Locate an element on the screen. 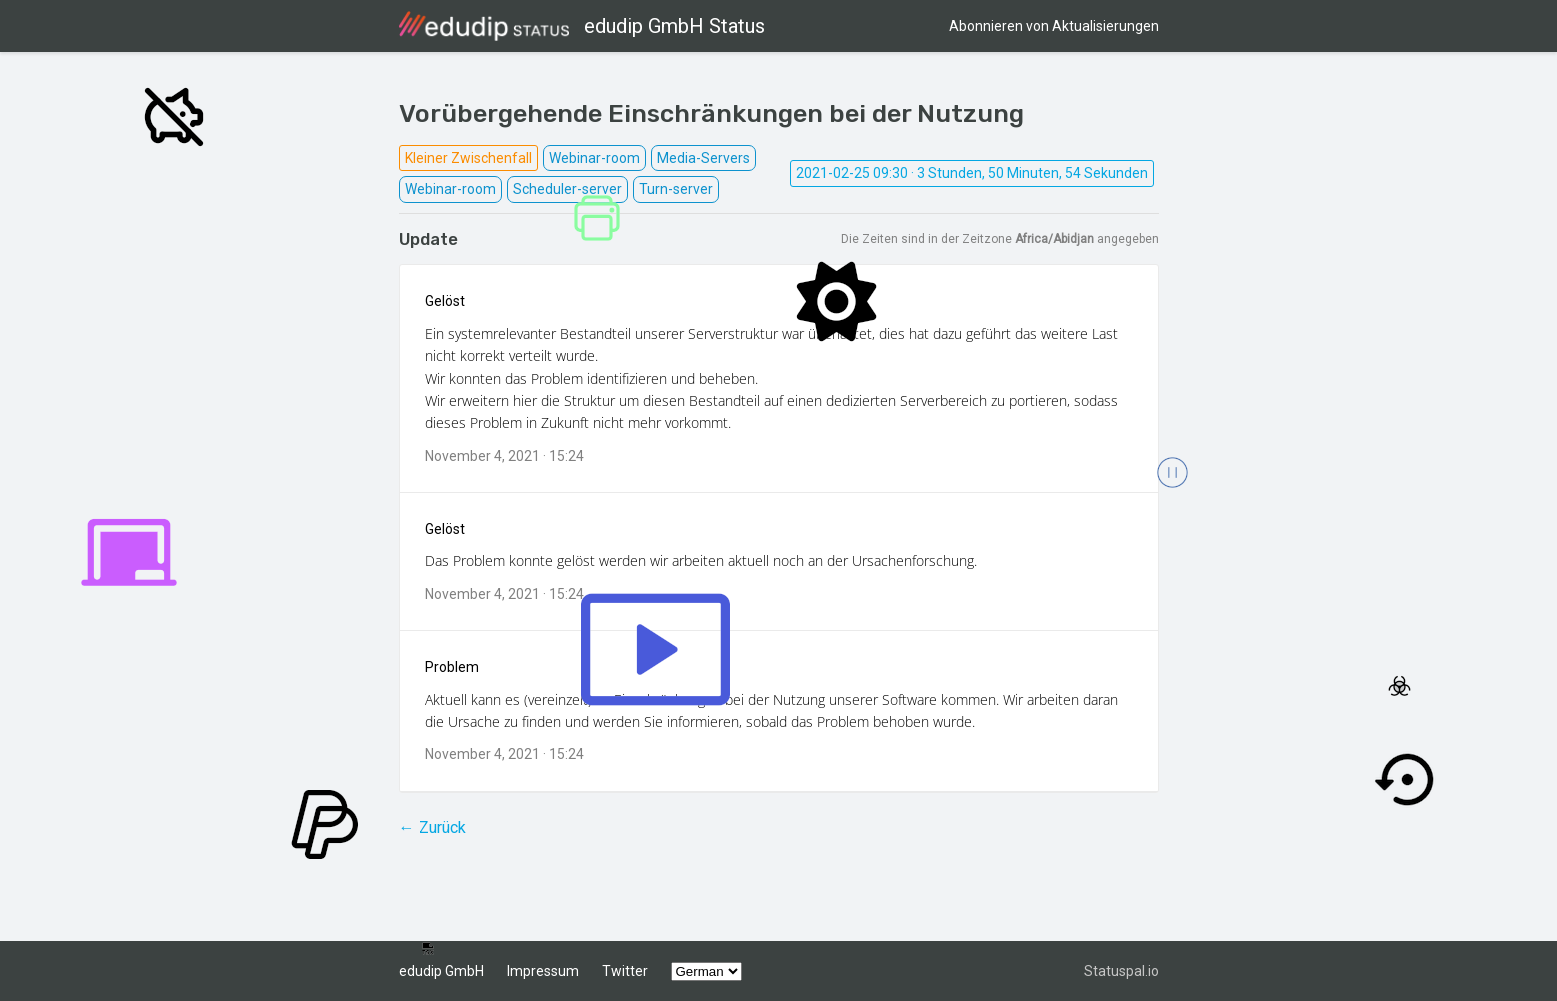 This screenshot has width=1557, height=1001. pay with PayPal is located at coordinates (323, 824).